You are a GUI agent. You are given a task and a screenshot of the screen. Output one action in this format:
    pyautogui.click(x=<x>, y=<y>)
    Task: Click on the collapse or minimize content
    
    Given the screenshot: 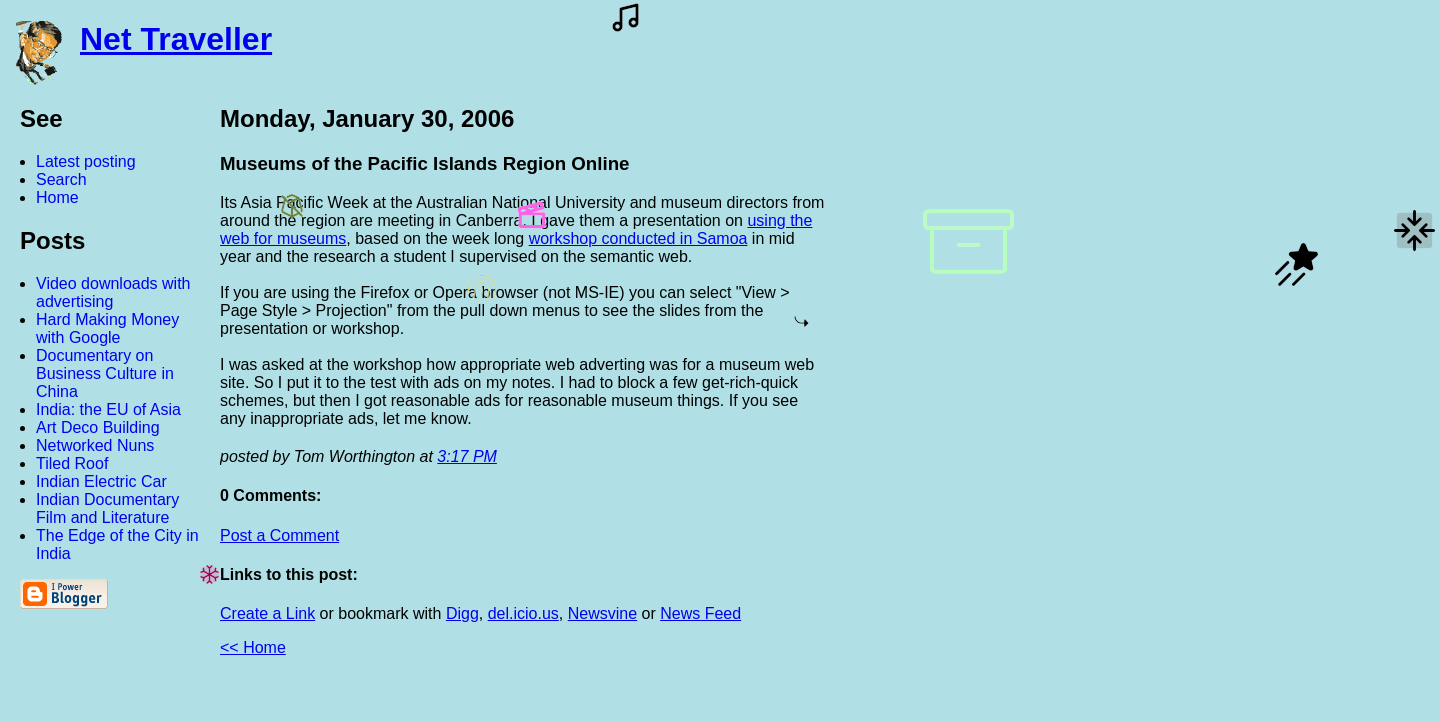 What is the action you would take?
    pyautogui.click(x=1414, y=230)
    